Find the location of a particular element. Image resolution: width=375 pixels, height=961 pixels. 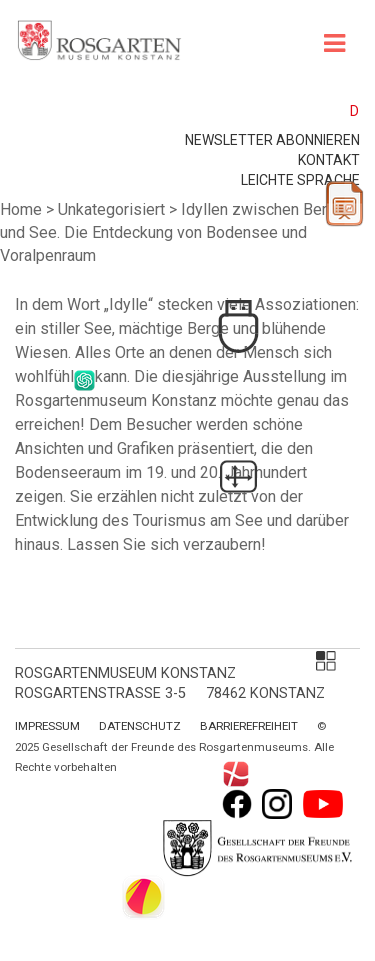

open wineglass app for managing wine/windows applications is located at coordinates (236, 774).